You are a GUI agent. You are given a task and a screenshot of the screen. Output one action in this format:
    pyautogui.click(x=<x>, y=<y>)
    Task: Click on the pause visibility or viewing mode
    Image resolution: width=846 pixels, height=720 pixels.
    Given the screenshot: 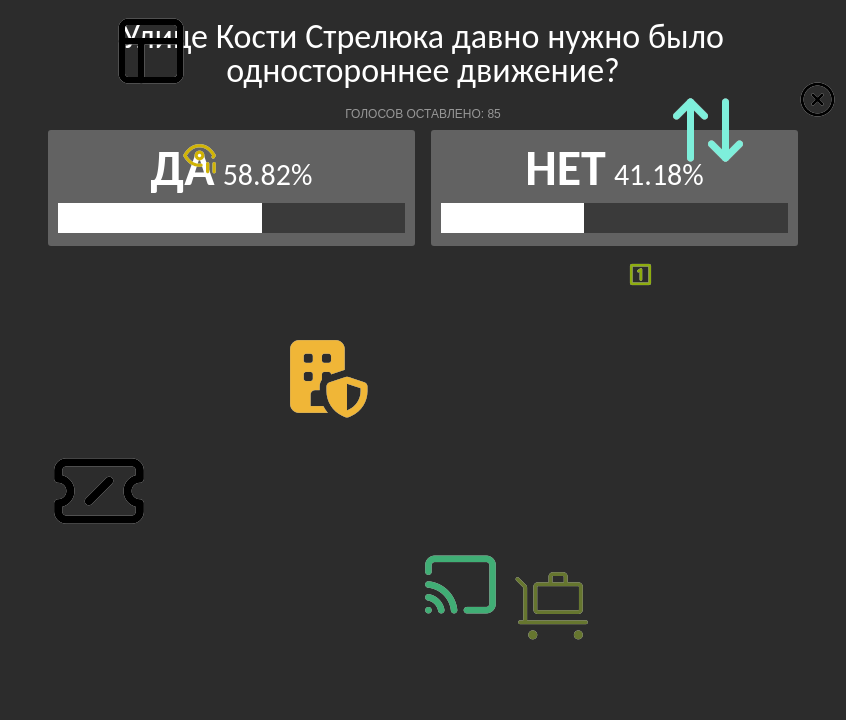 What is the action you would take?
    pyautogui.click(x=199, y=155)
    